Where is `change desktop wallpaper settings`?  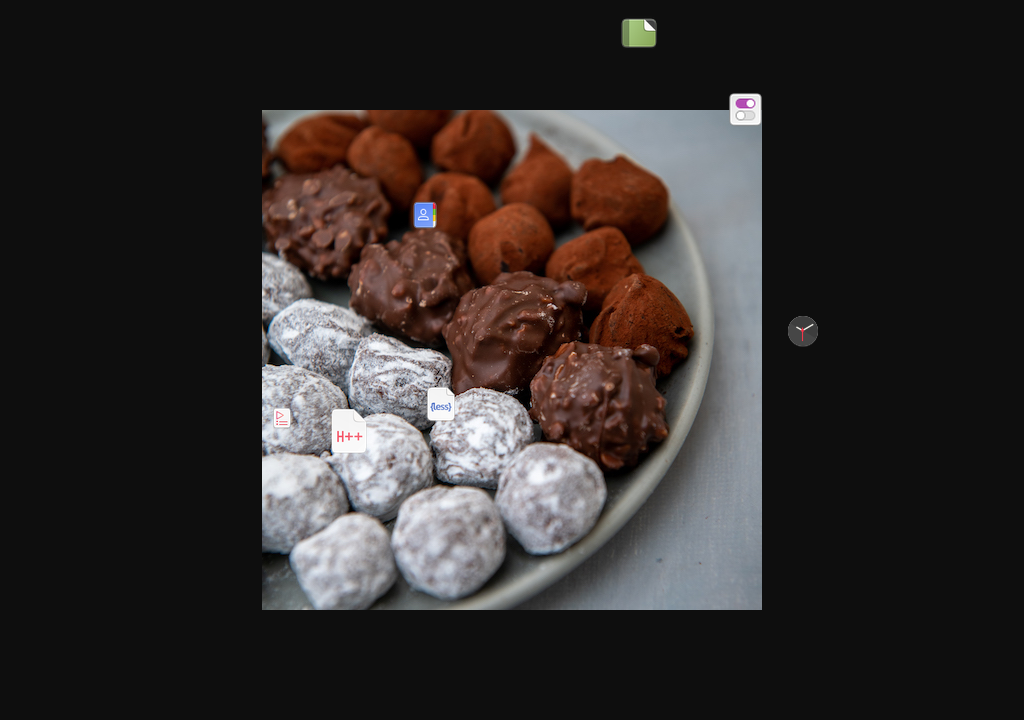
change desktop wallpaper settings is located at coordinates (639, 33).